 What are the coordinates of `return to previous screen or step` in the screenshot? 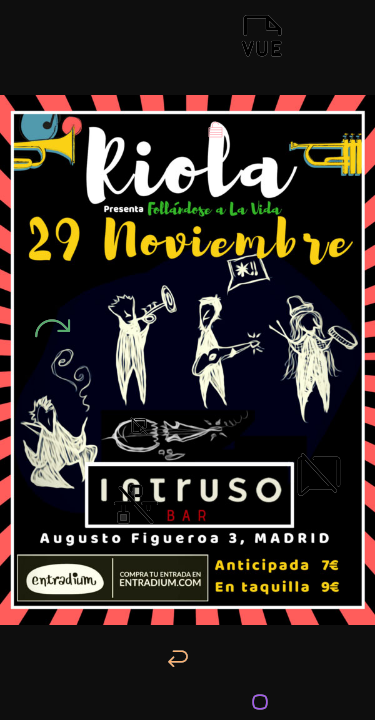 It's located at (178, 658).